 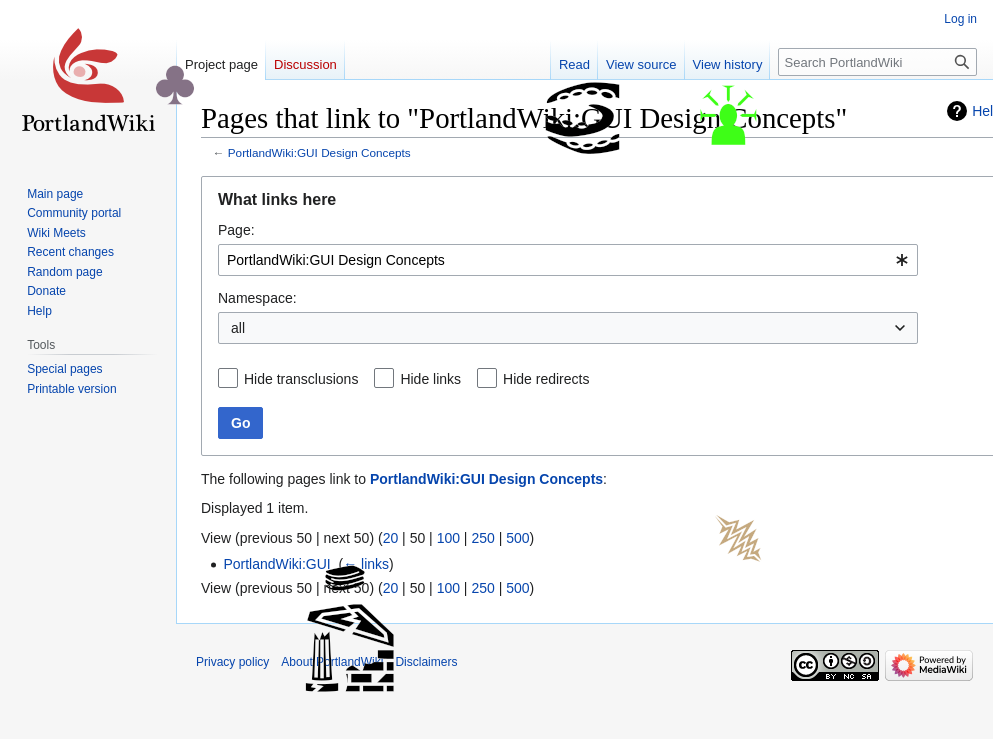 What do you see at coordinates (175, 85) in the screenshot?
I see `select clubs suit in a card game` at bounding box center [175, 85].